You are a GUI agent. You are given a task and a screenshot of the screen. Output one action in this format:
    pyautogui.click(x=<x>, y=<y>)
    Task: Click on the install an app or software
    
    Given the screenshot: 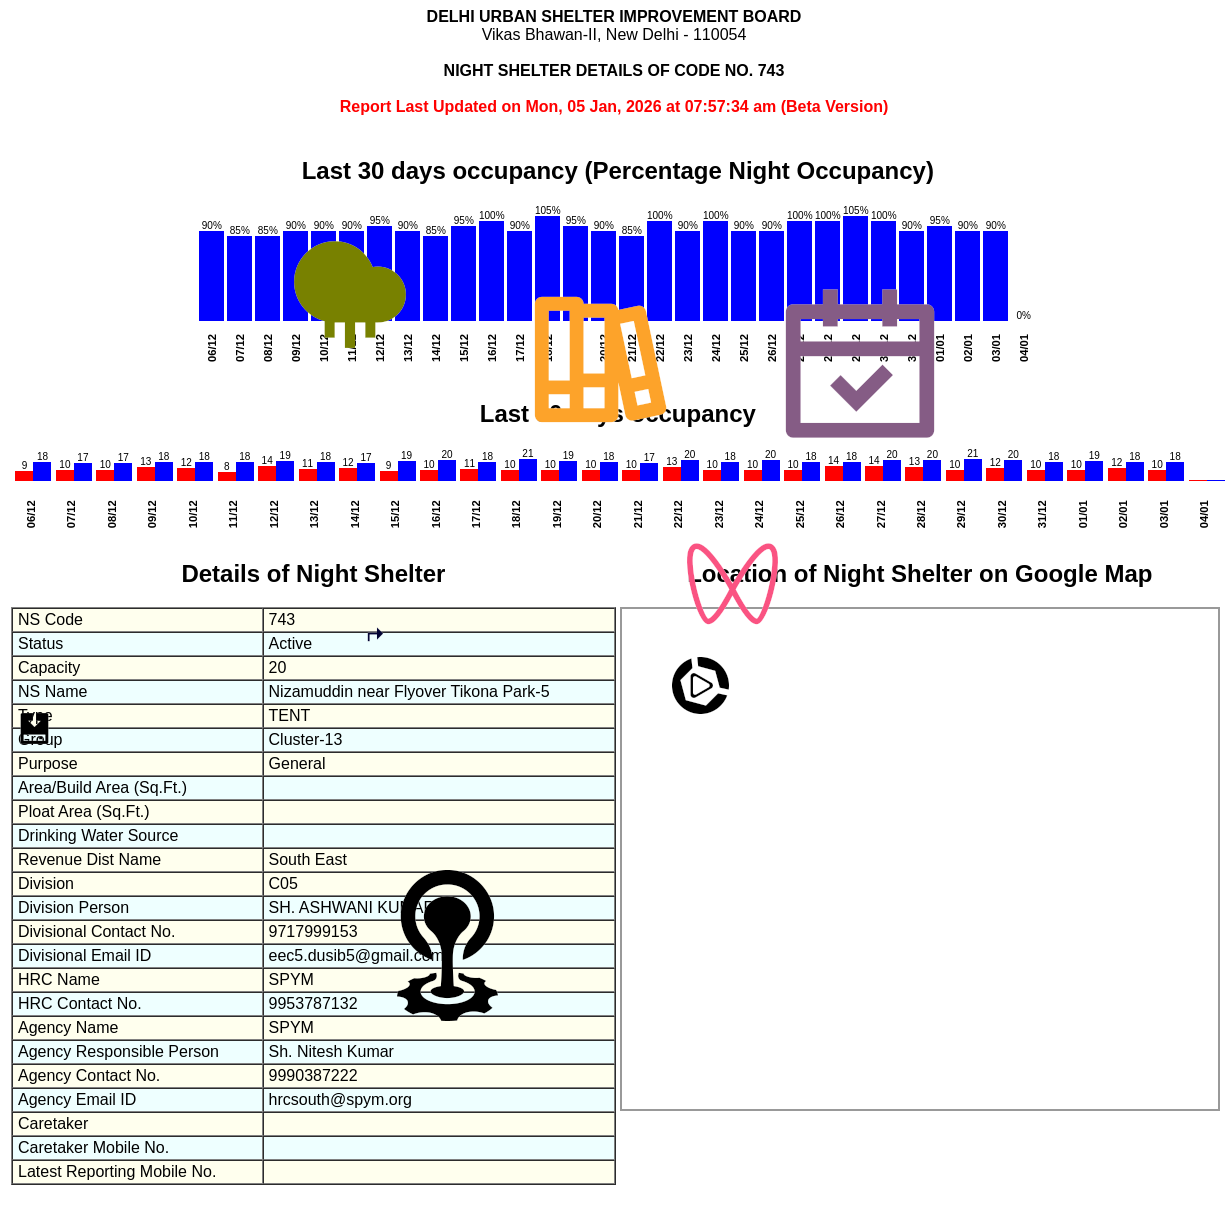 What is the action you would take?
    pyautogui.click(x=34, y=728)
    